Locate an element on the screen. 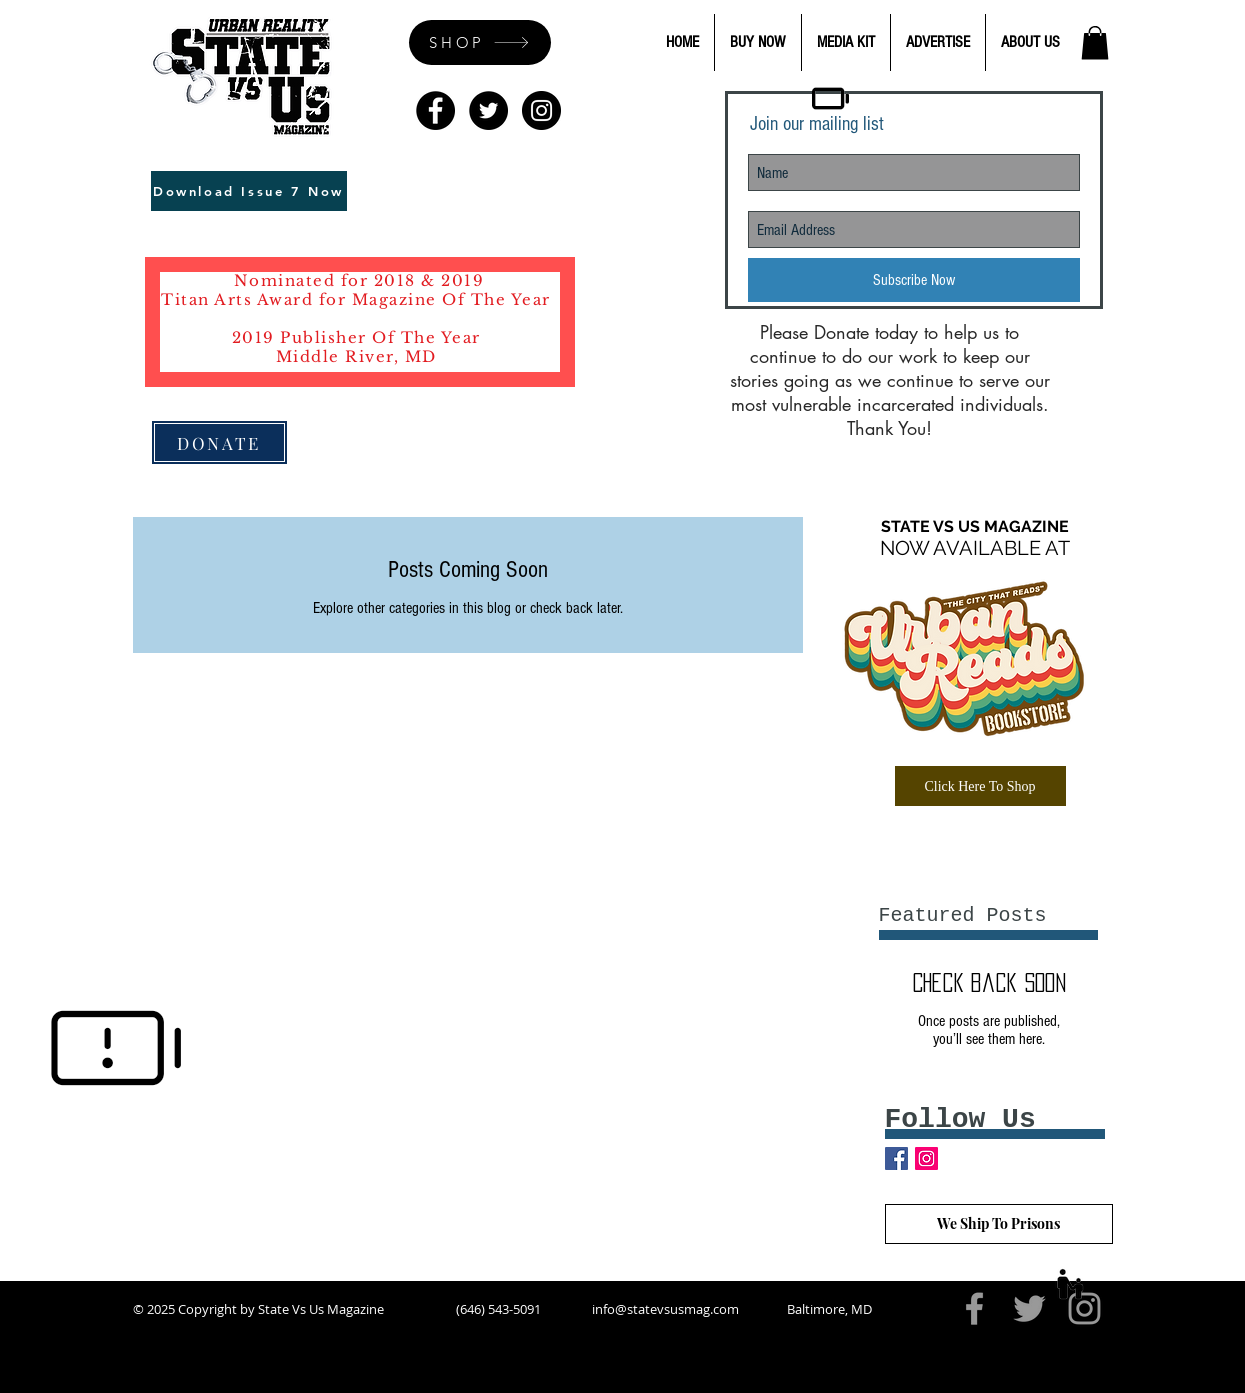  indicates battery is completely drained is located at coordinates (830, 98).